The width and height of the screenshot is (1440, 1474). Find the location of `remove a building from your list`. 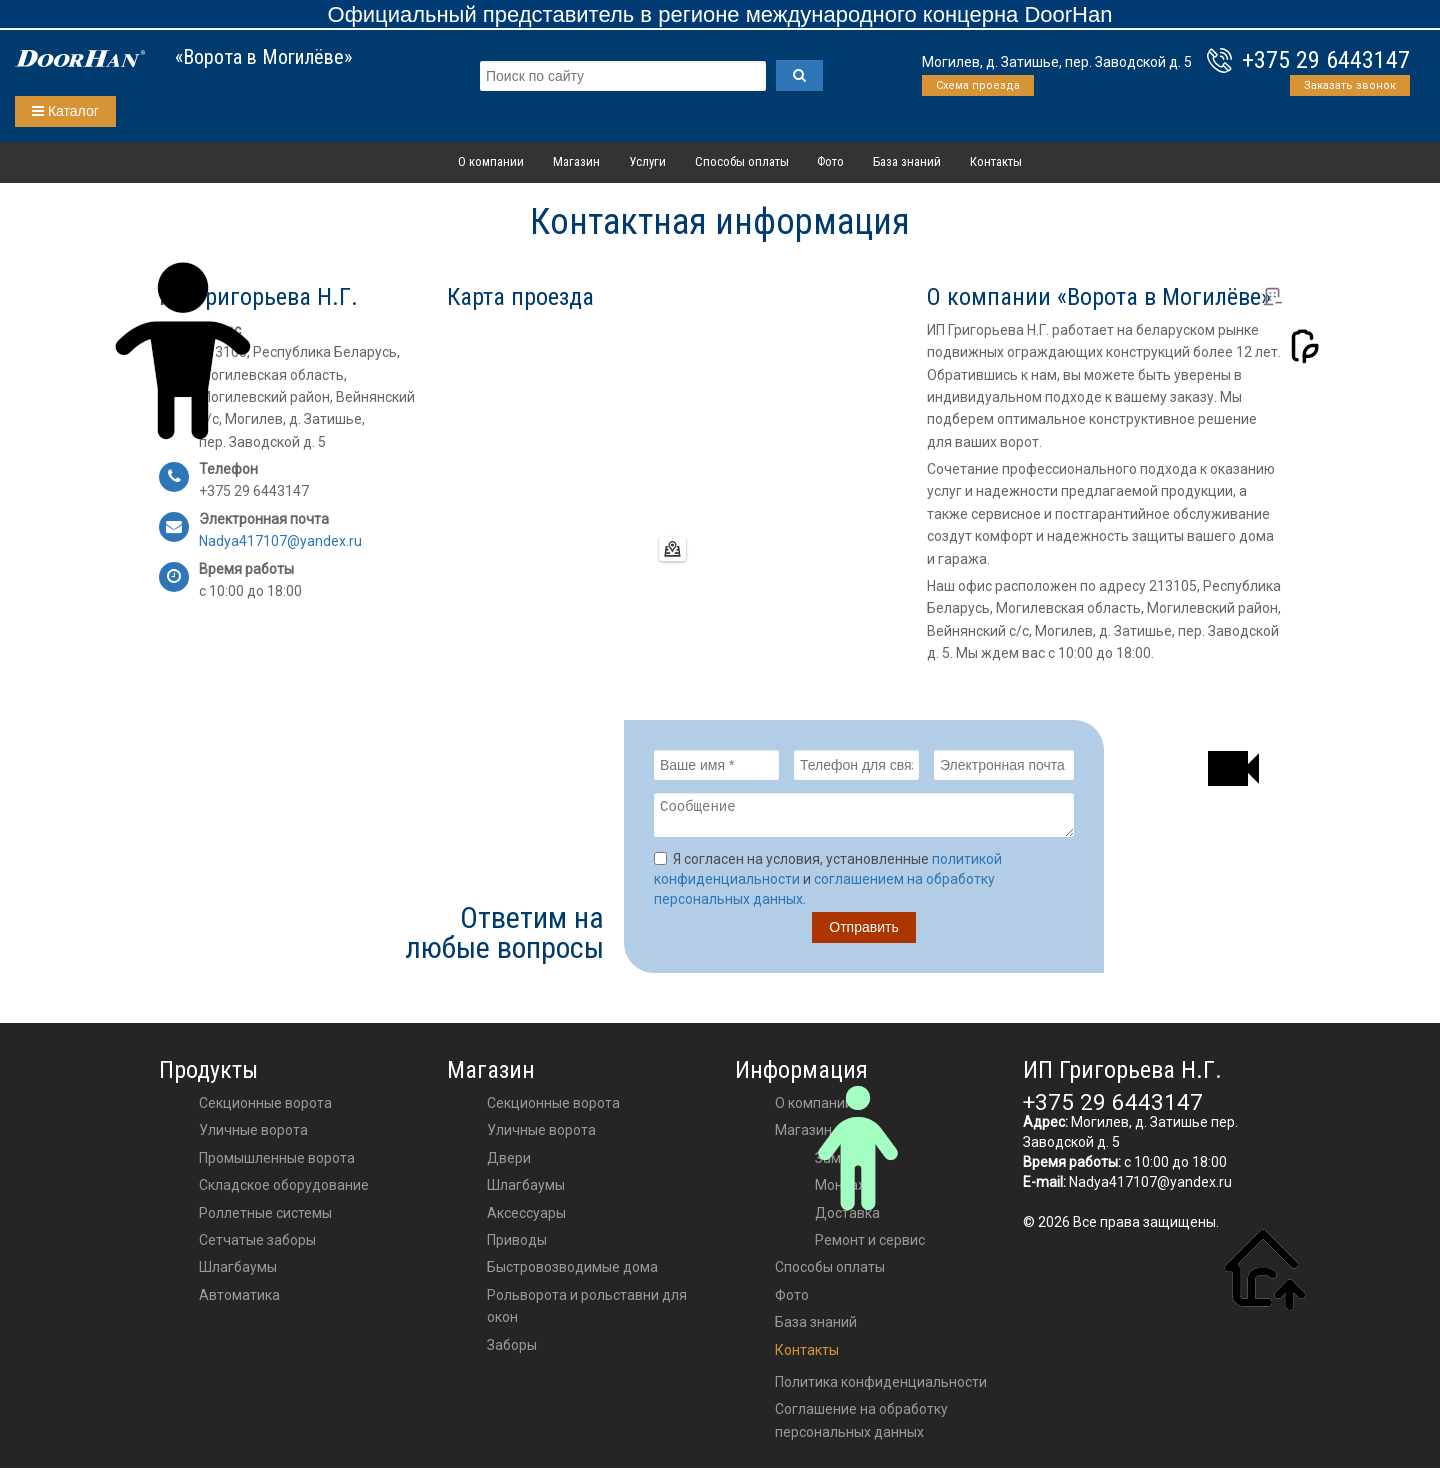

remove a building from your list is located at coordinates (1272, 296).